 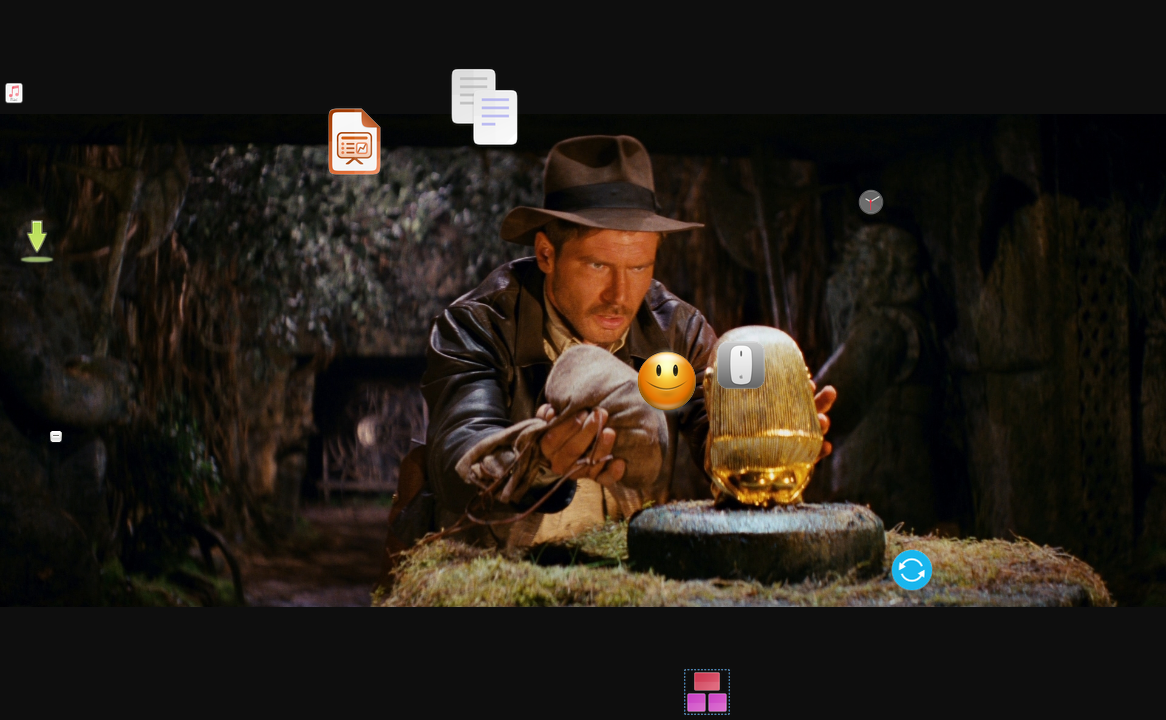 What do you see at coordinates (871, 202) in the screenshot?
I see `open the clock application` at bounding box center [871, 202].